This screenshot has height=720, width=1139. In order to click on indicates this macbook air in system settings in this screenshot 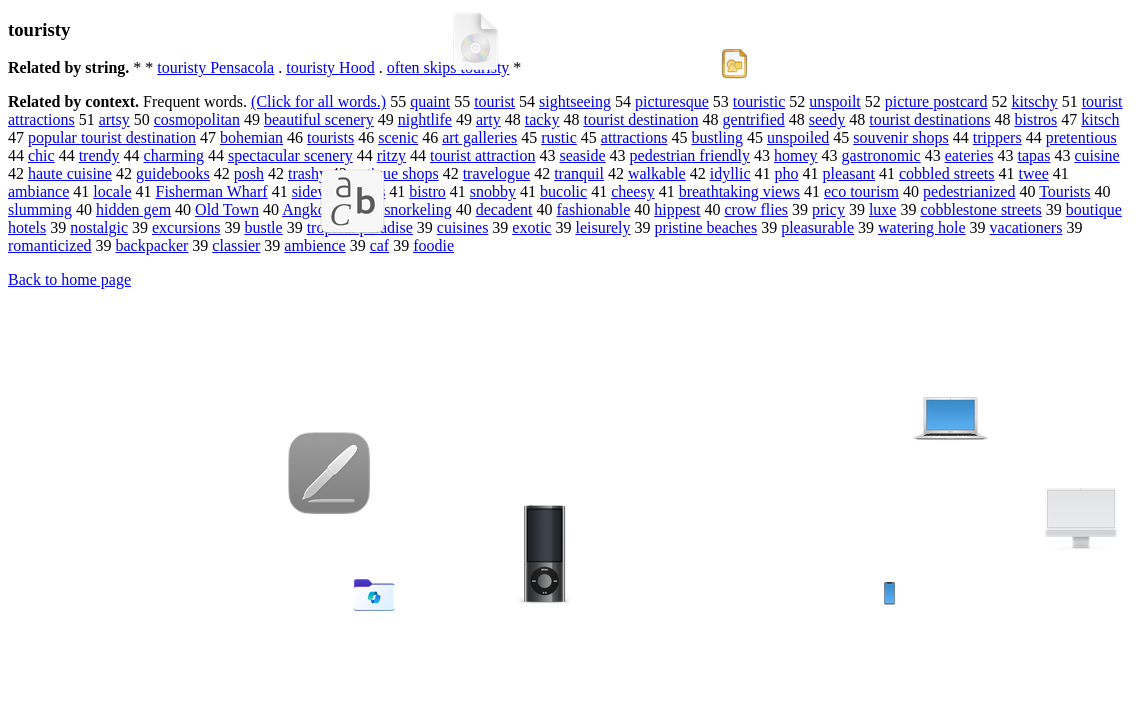, I will do `click(950, 414)`.